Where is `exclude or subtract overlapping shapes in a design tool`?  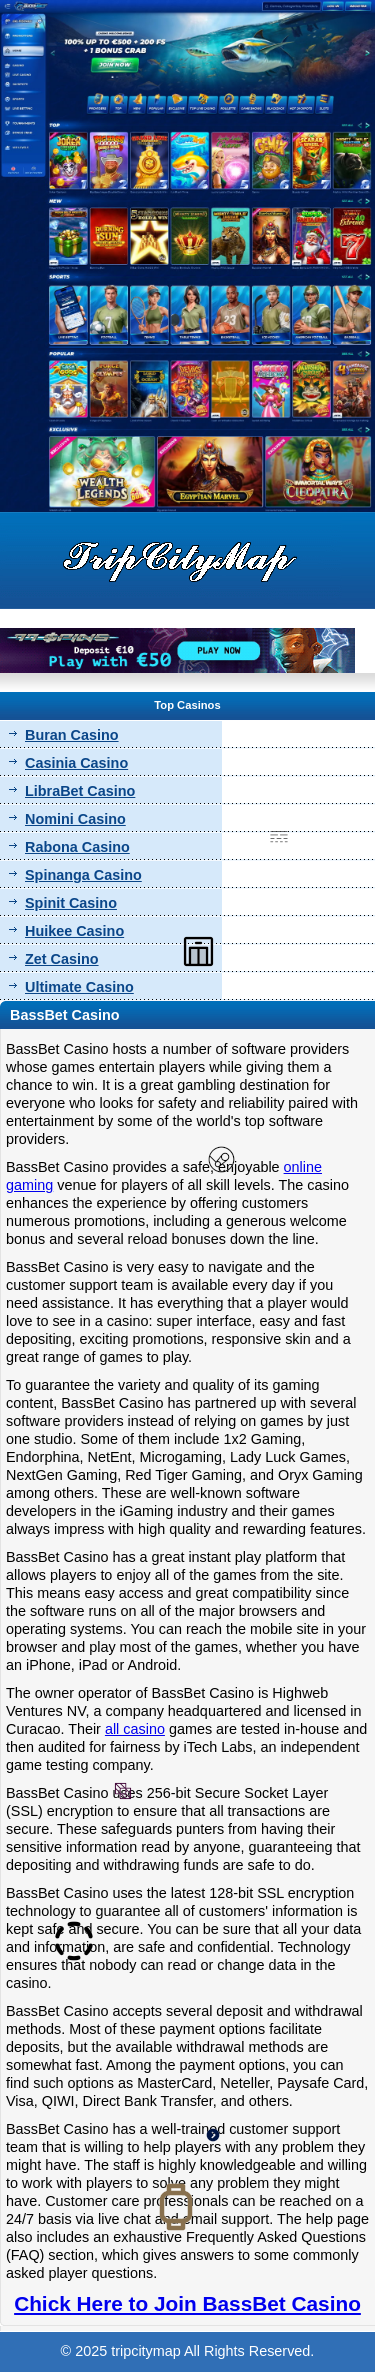 exclude or subtract overlapping shapes in a design tool is located at coordinates (123, 1791).